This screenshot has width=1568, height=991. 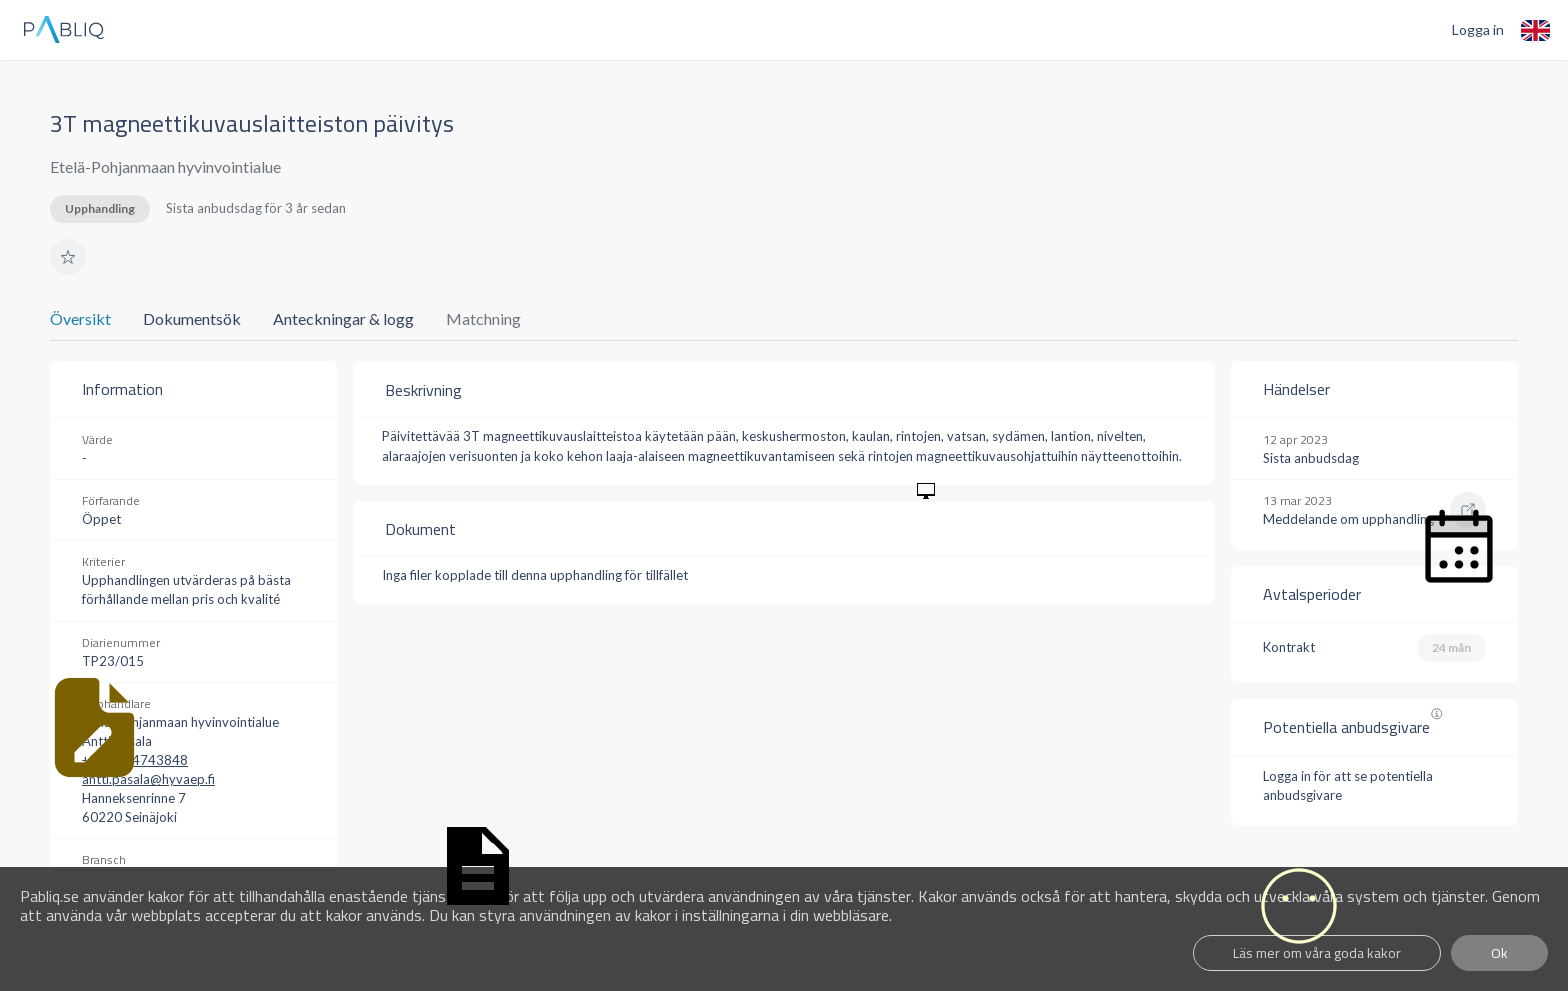 I want to click on indicates neutral or no reaction, so click(x=1299, y=906).